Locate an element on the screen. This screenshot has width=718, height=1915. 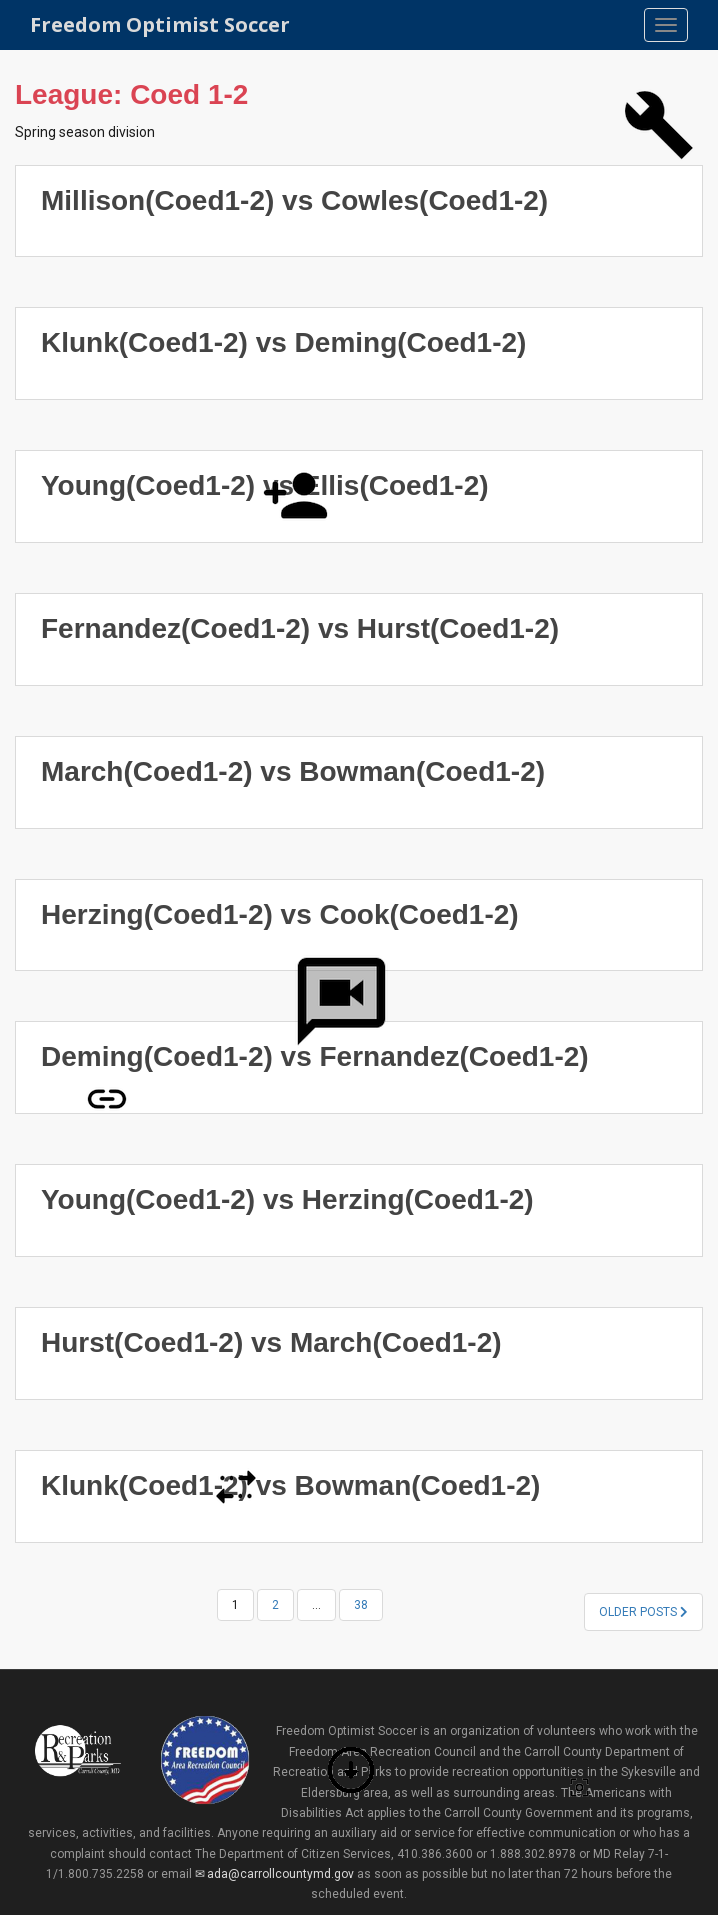
center focus on camera viewfinder is located at coordinates (579, 1787).